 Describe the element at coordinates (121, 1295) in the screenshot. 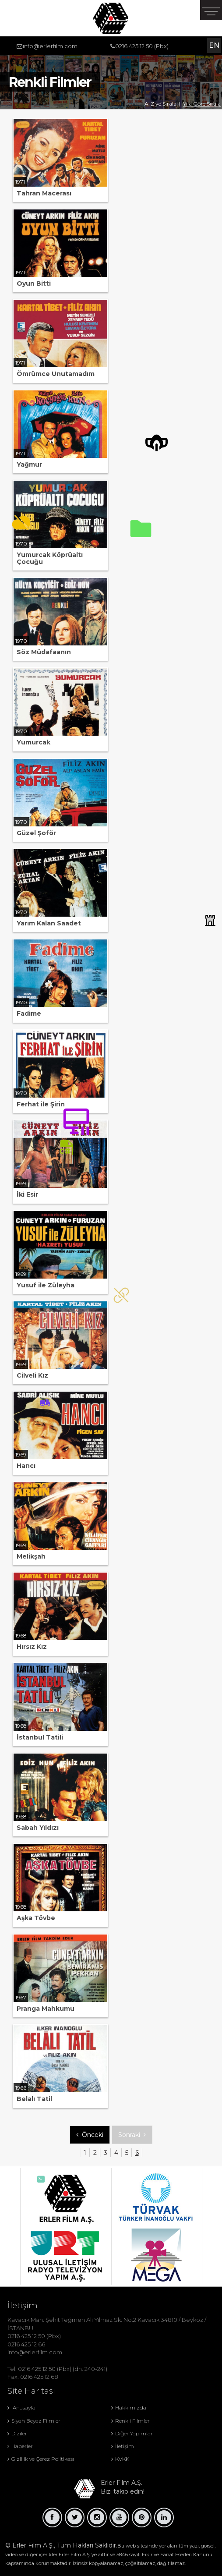

I see `unlink or disconnect a shared link` at that location.